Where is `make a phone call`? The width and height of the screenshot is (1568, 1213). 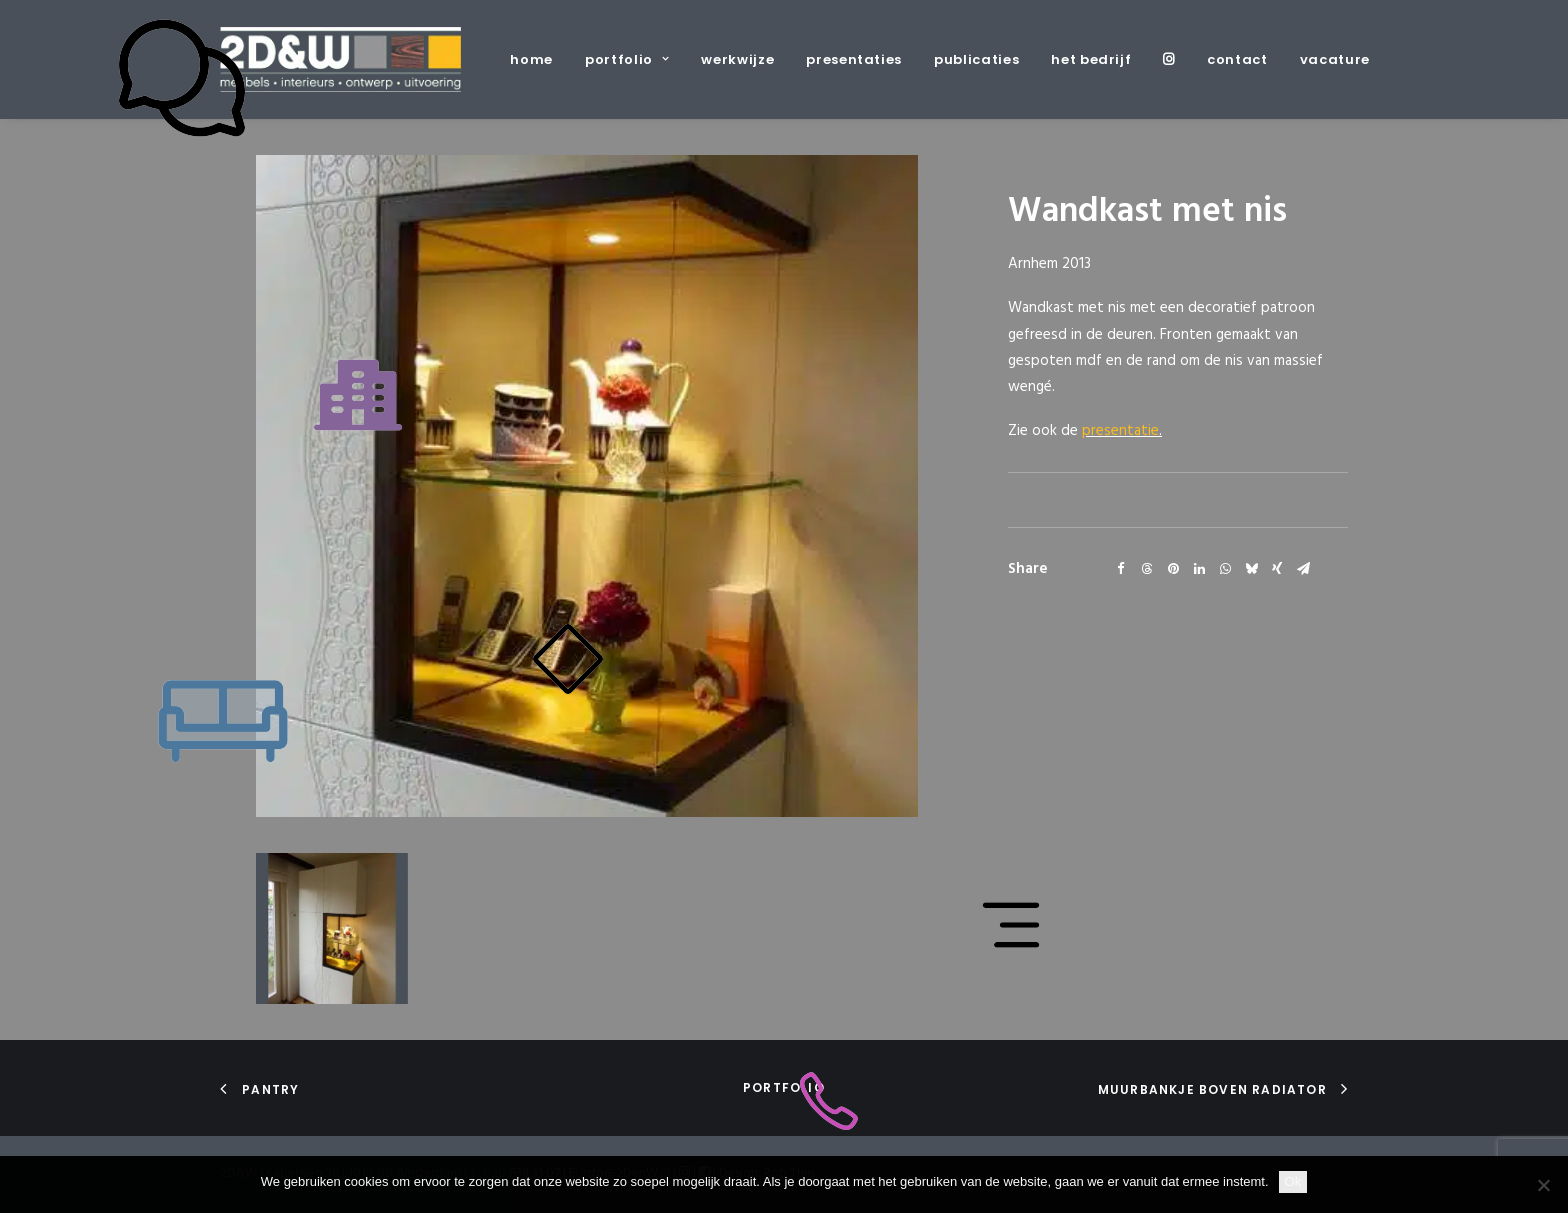
make a phone call is located at coordinates (829, 1101).